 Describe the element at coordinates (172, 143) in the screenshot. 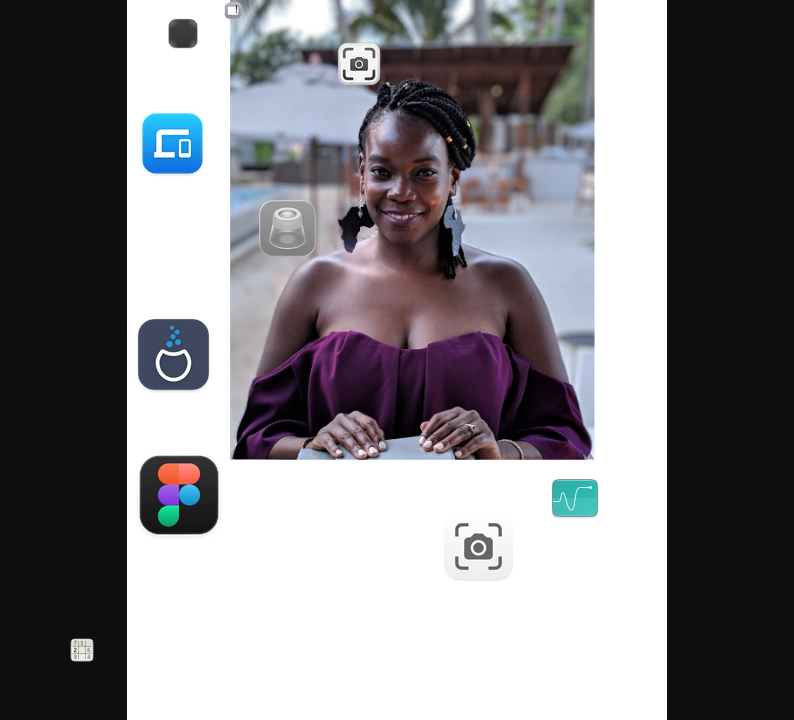

I see `connect and sync devices with zorin connect` at that location.